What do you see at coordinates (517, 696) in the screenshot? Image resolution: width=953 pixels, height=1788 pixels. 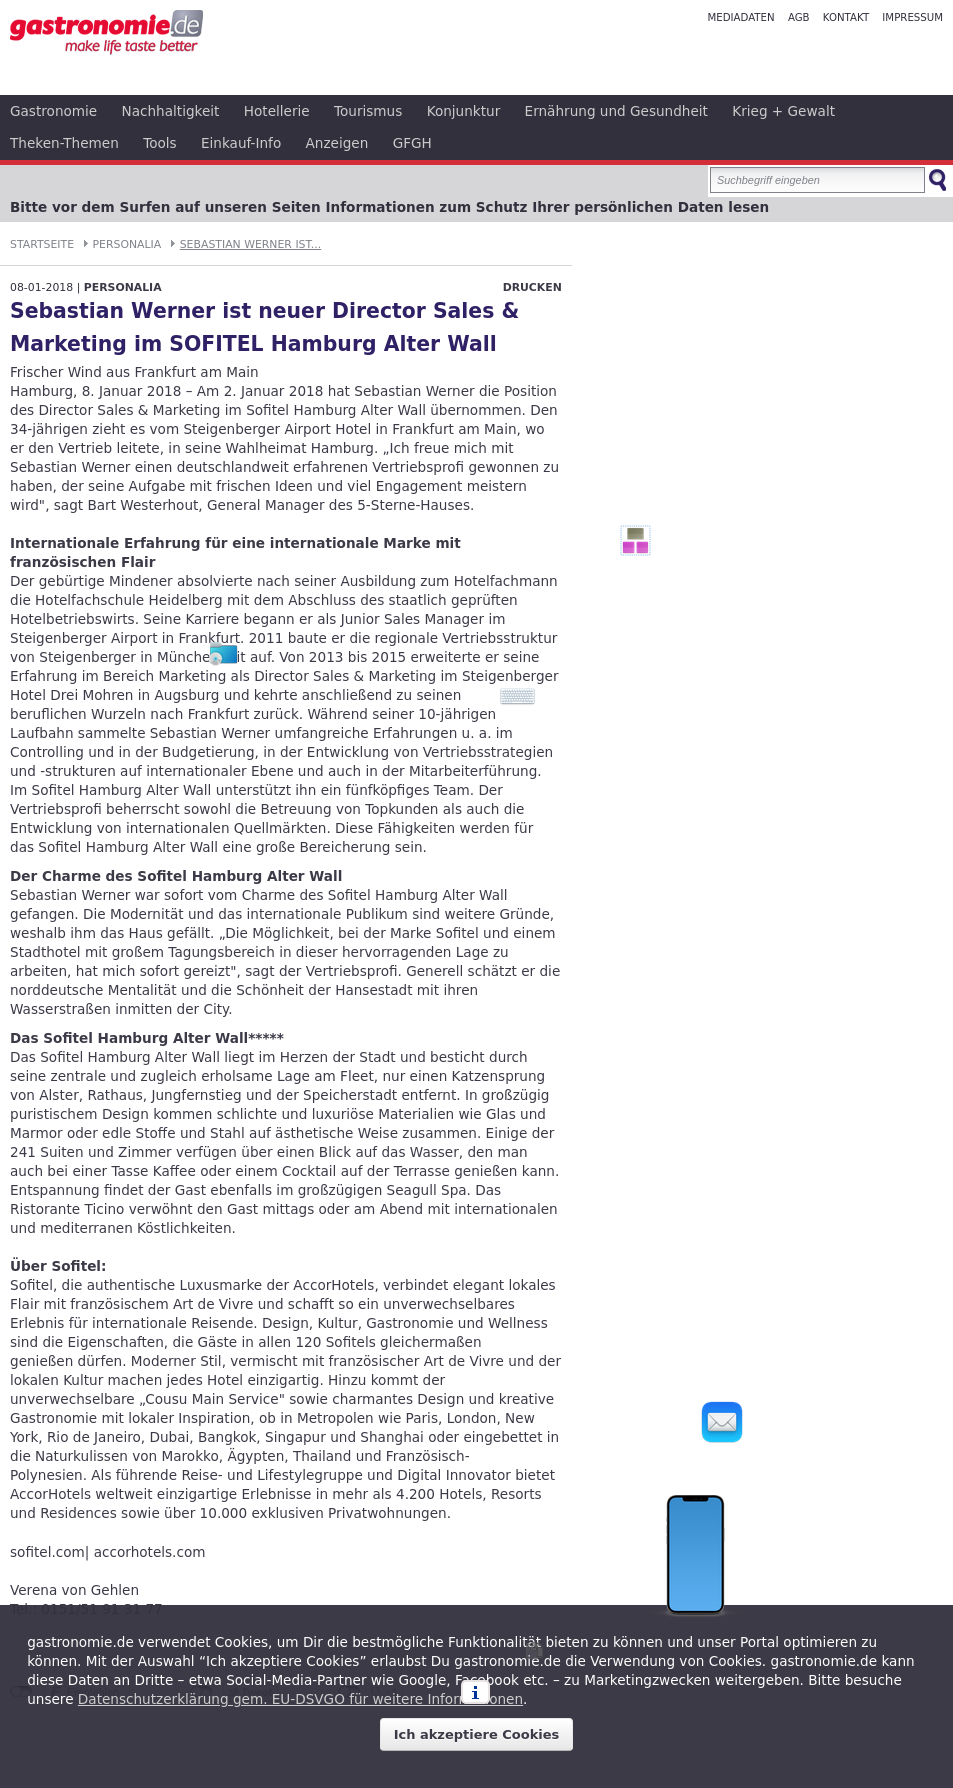 I see `bluetooth keyboard connected` at bounding box center [517, 696].